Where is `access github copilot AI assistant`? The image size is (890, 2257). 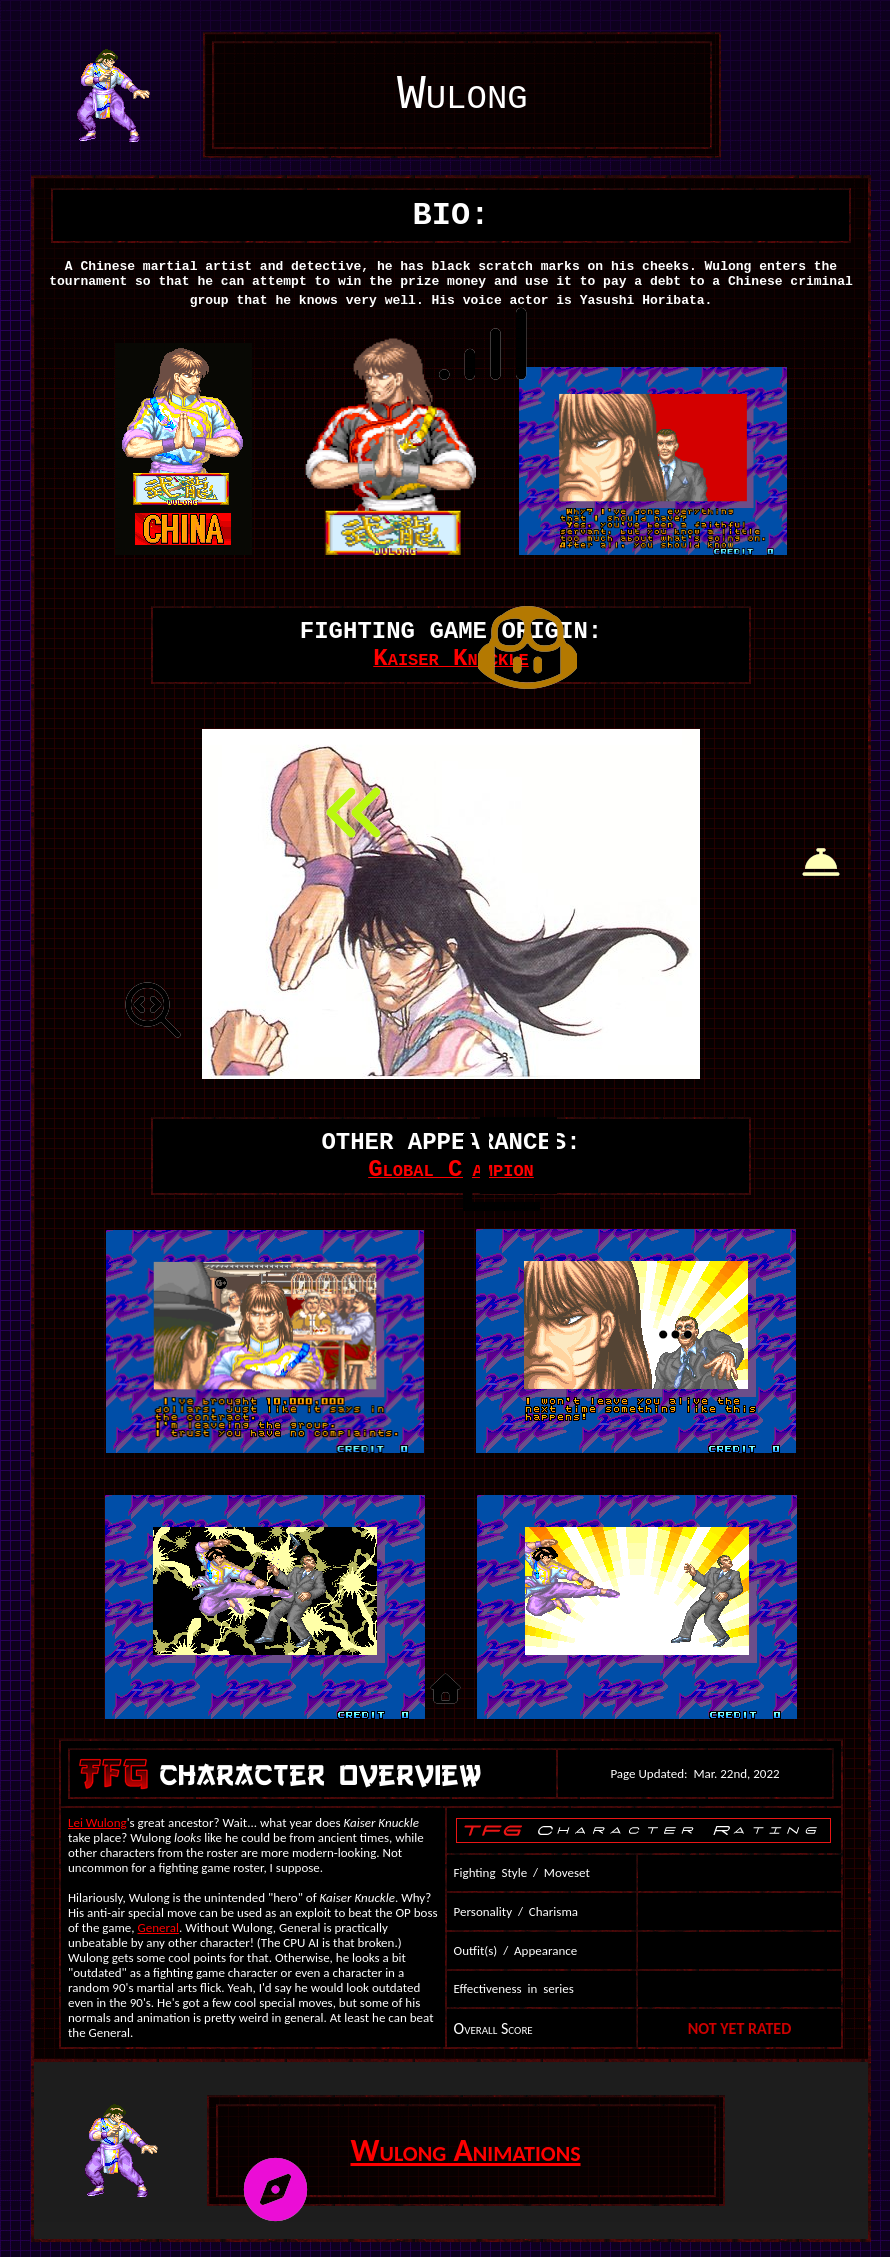 access github copilot AI assistant is located at coordinates (527, 647).